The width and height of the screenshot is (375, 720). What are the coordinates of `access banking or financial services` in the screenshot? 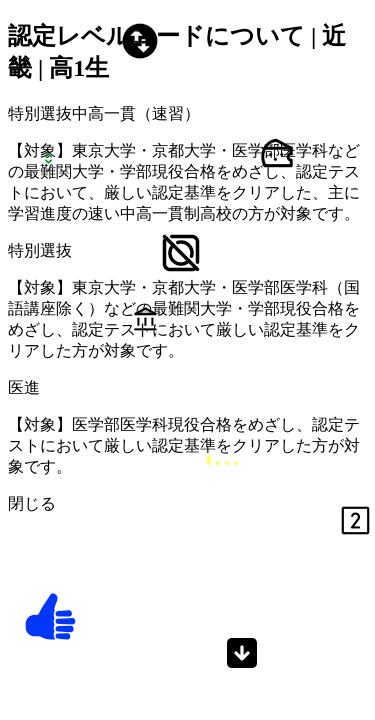 It's located at (146, 320).